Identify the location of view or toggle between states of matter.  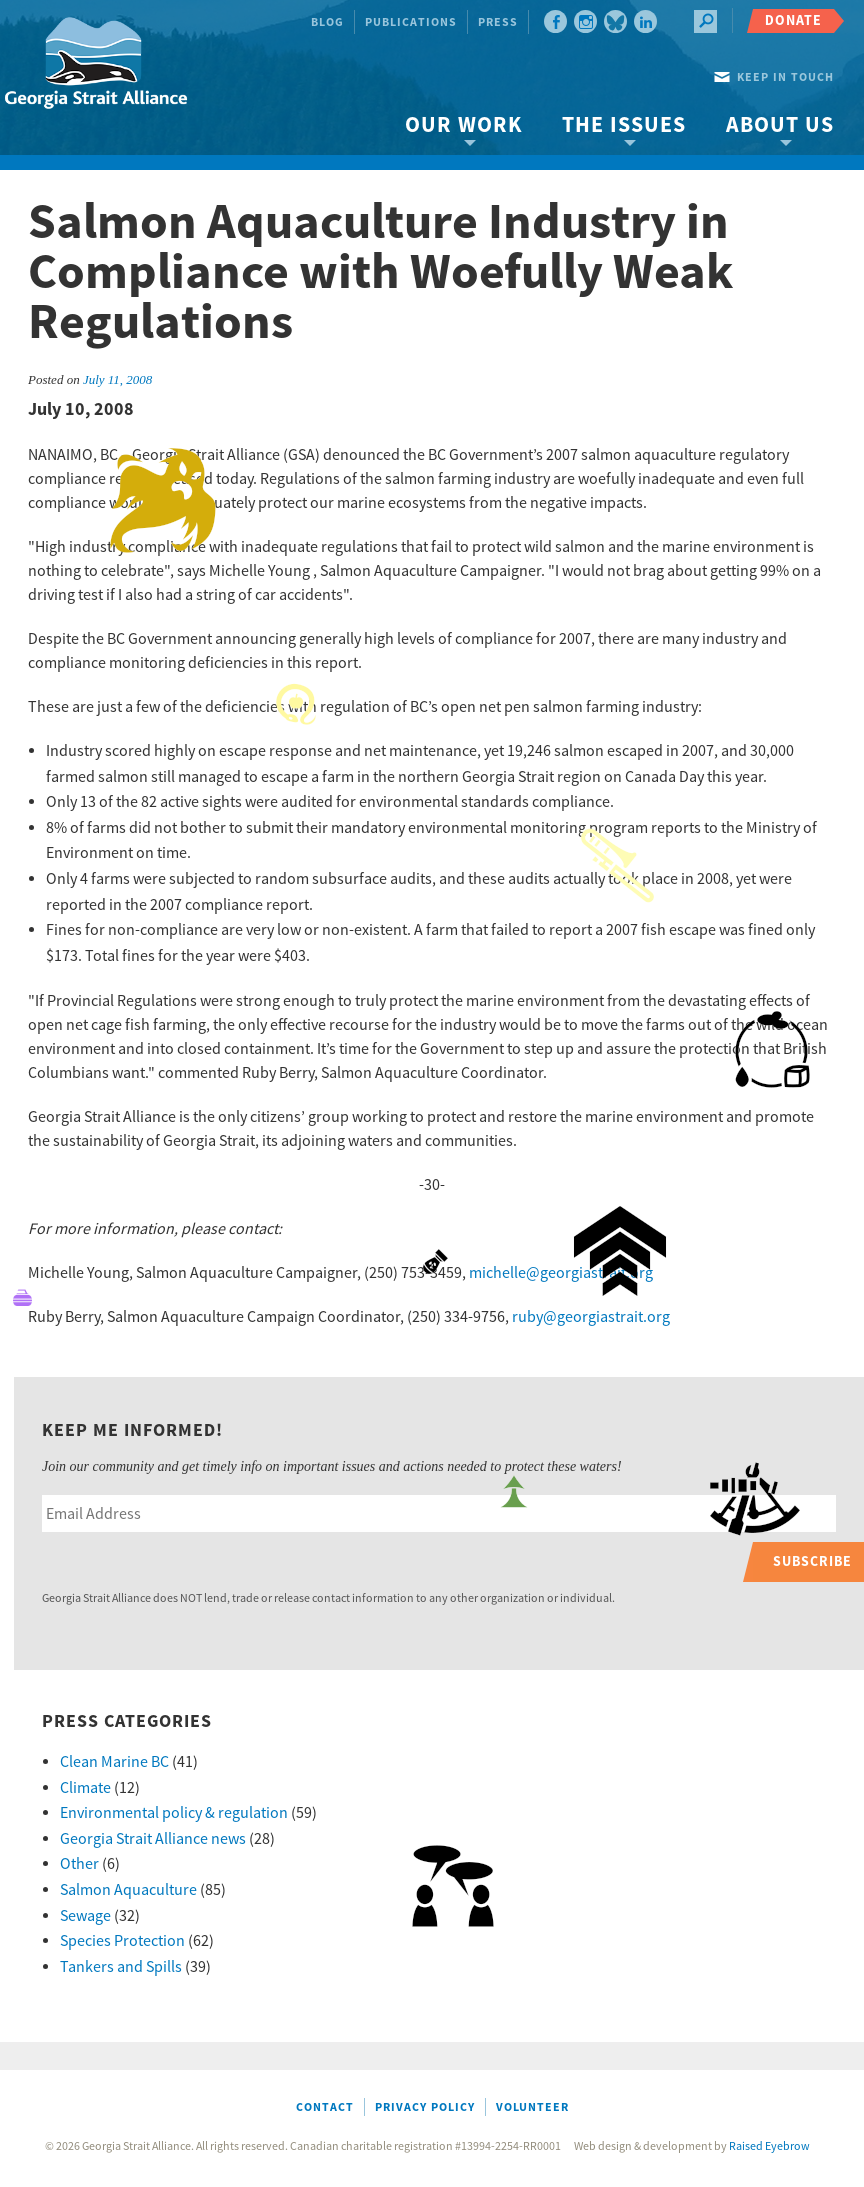
(771, 1051).